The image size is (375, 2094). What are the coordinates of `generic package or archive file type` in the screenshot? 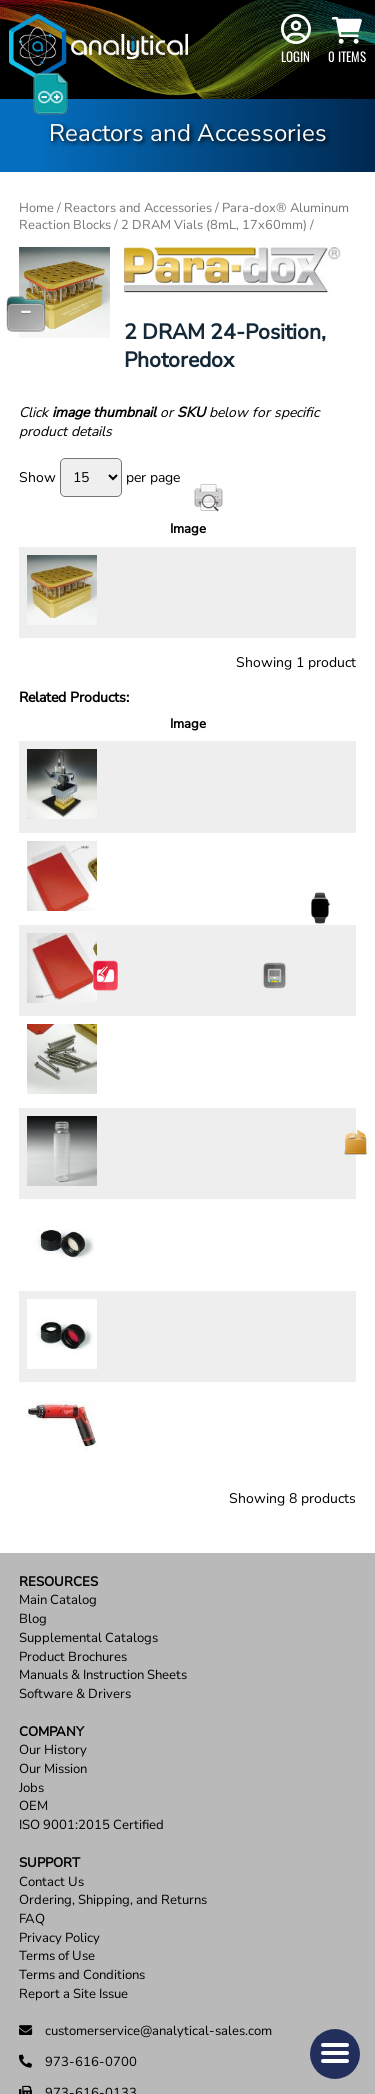 It's located at (355, 1142).